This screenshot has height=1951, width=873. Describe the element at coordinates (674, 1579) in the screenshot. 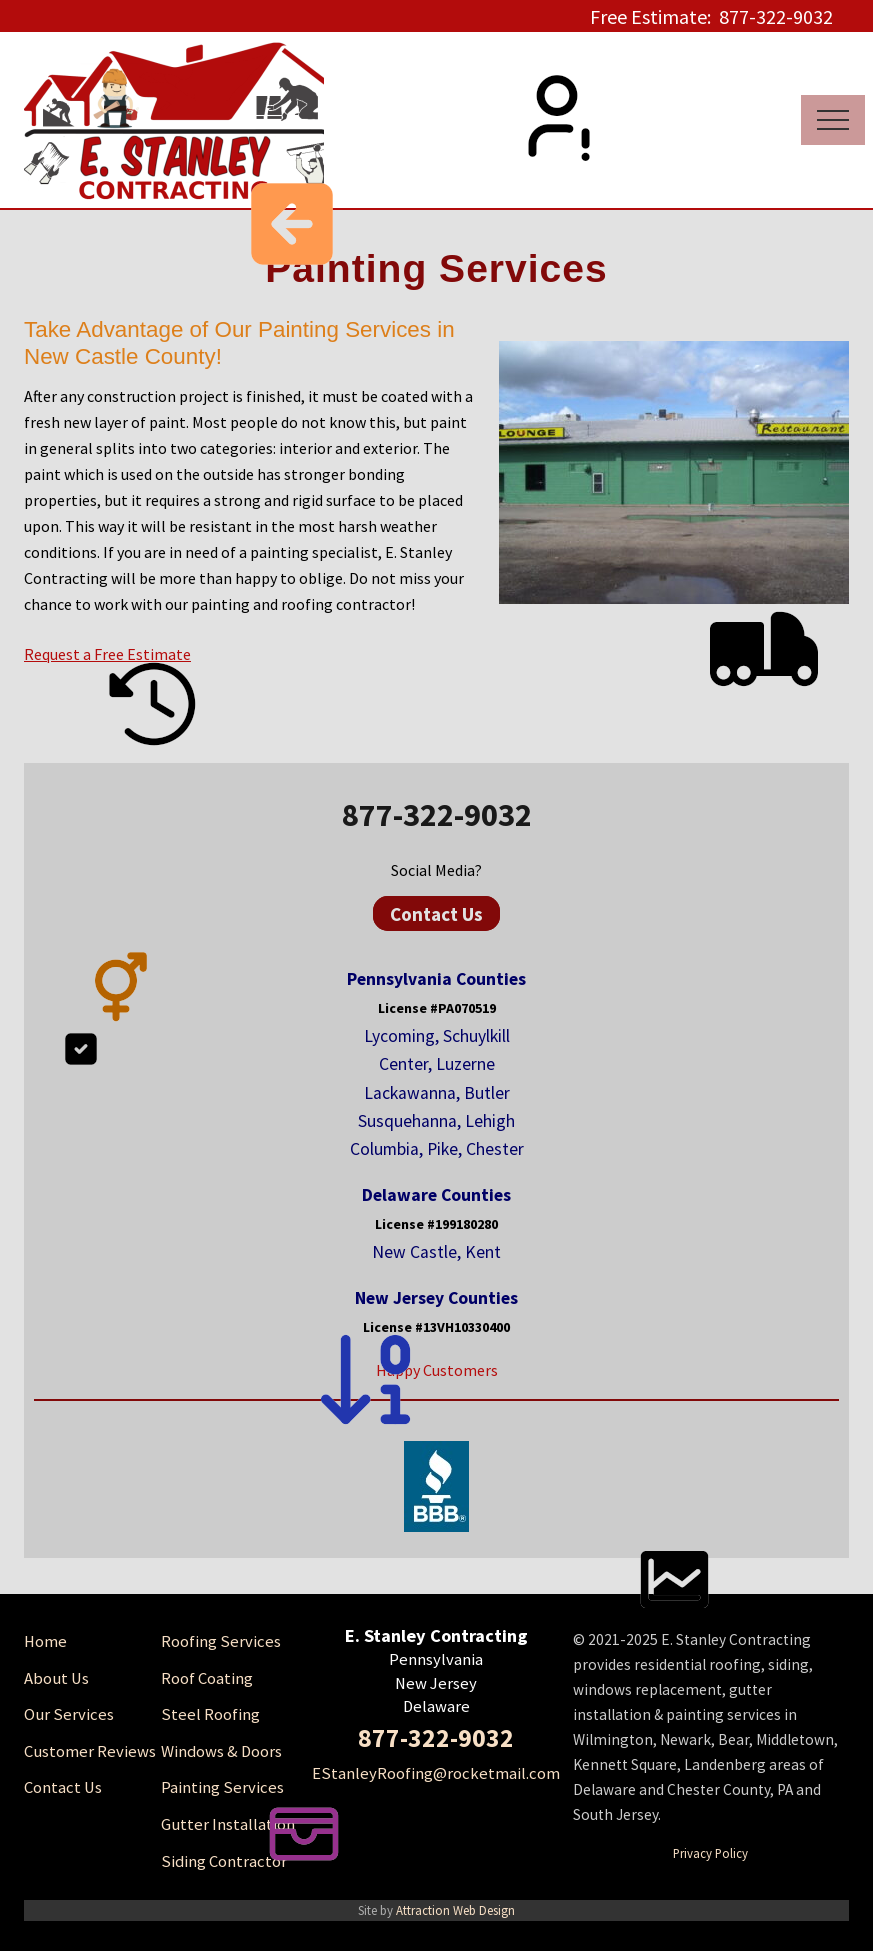

I see `view analytics or performance data` at that location.